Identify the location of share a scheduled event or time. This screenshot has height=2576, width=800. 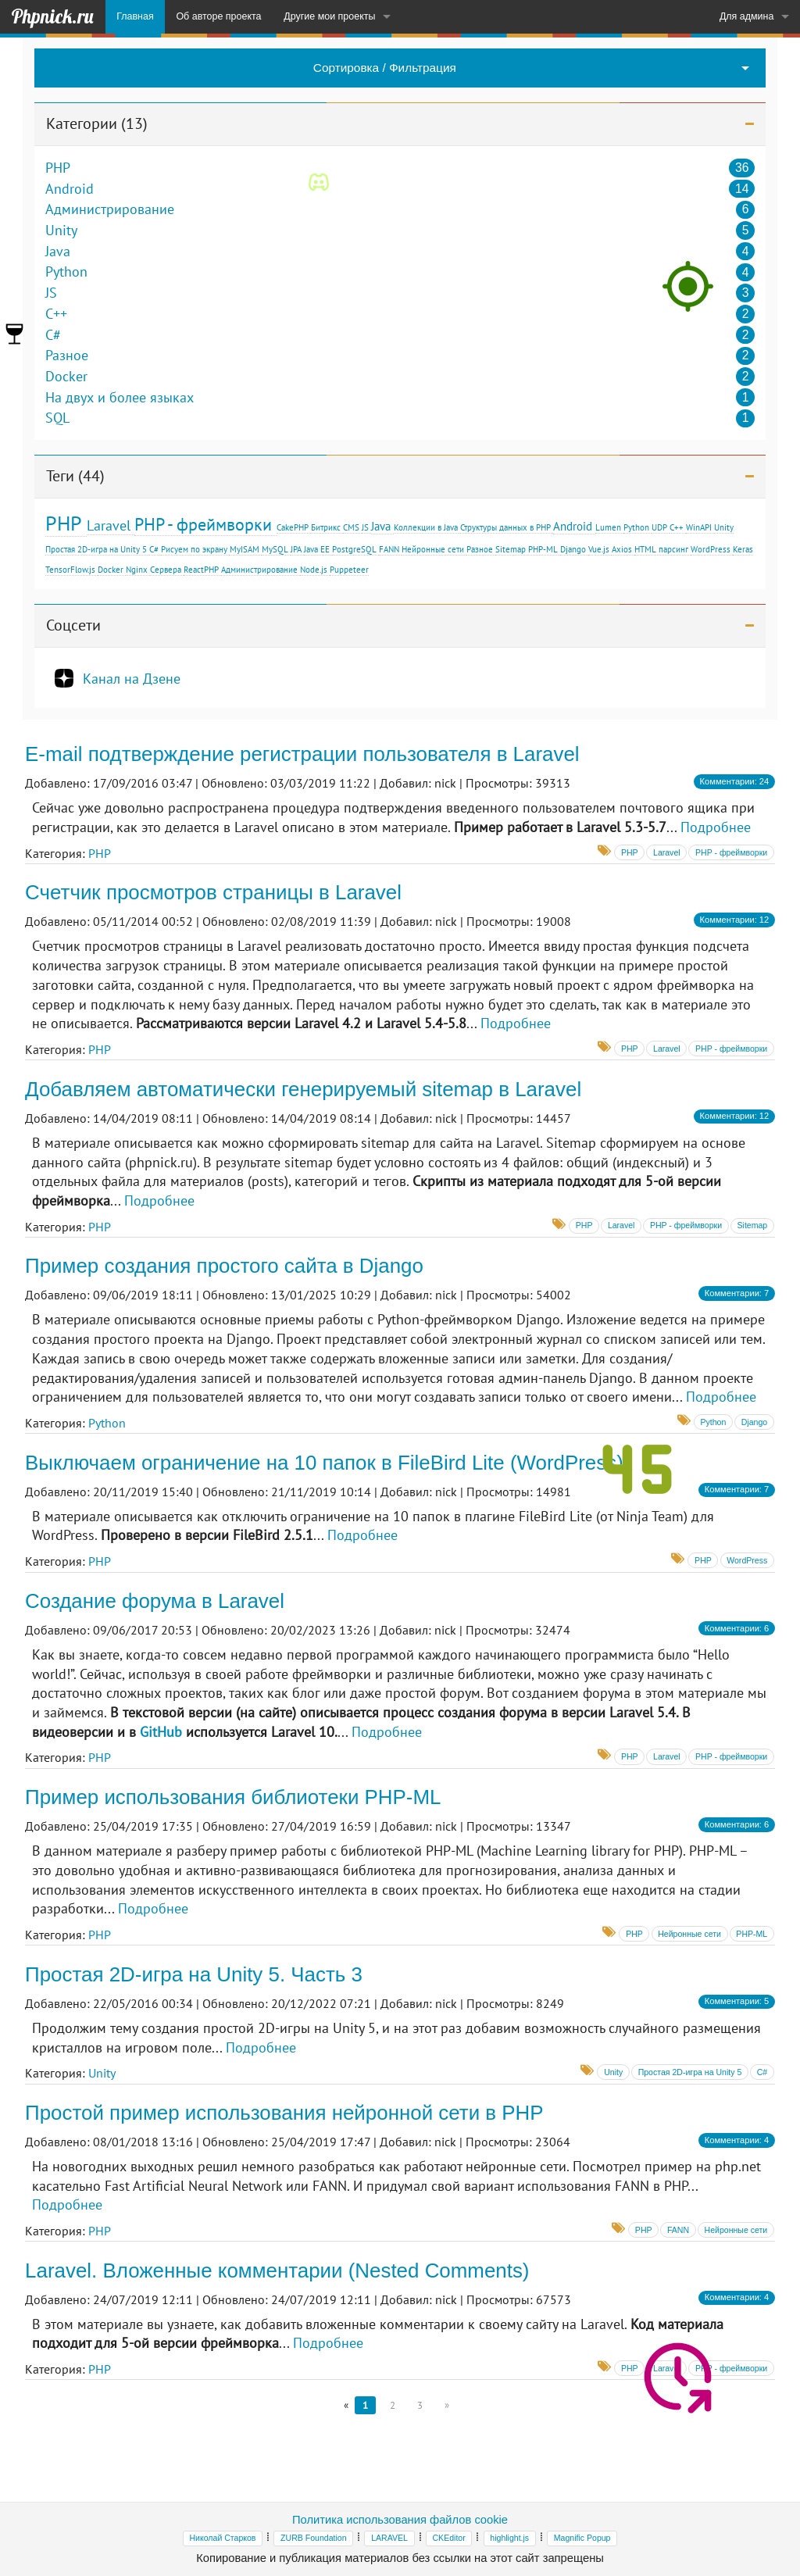
(677, 2376).